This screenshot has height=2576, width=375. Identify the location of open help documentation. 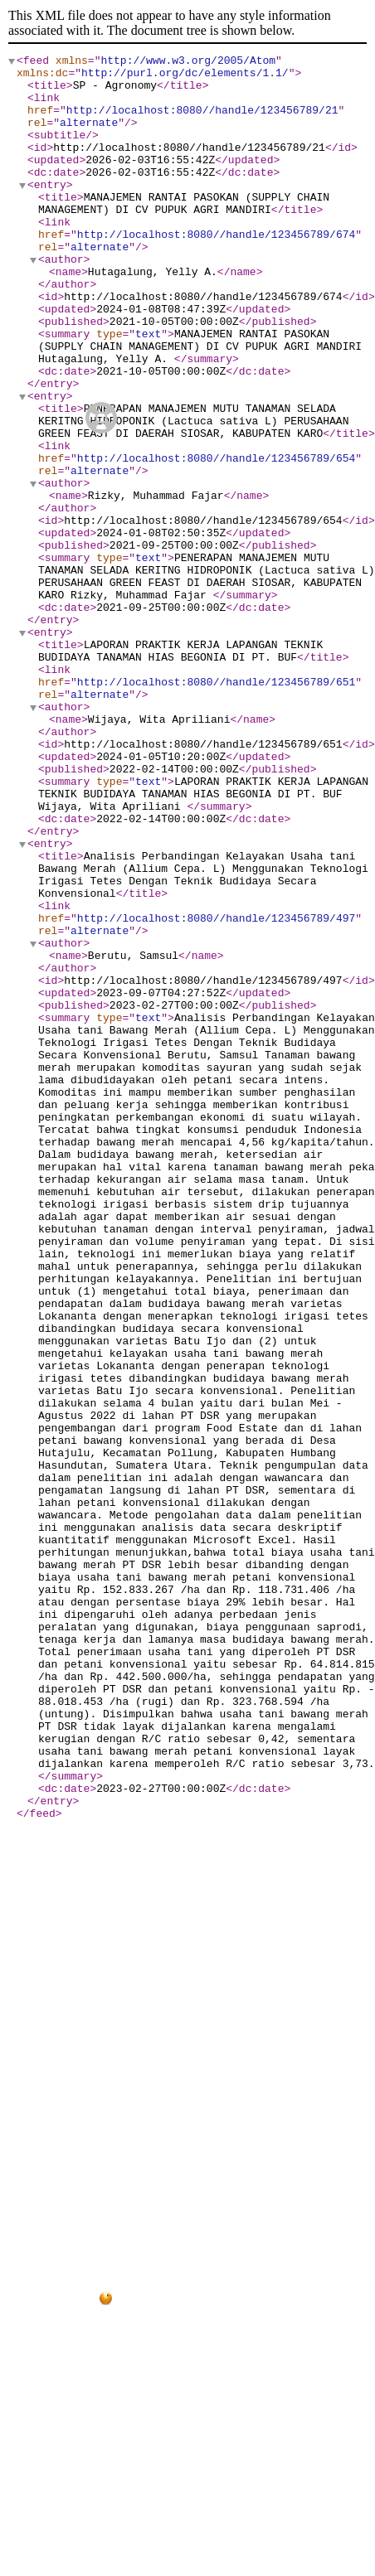
(101, 418).